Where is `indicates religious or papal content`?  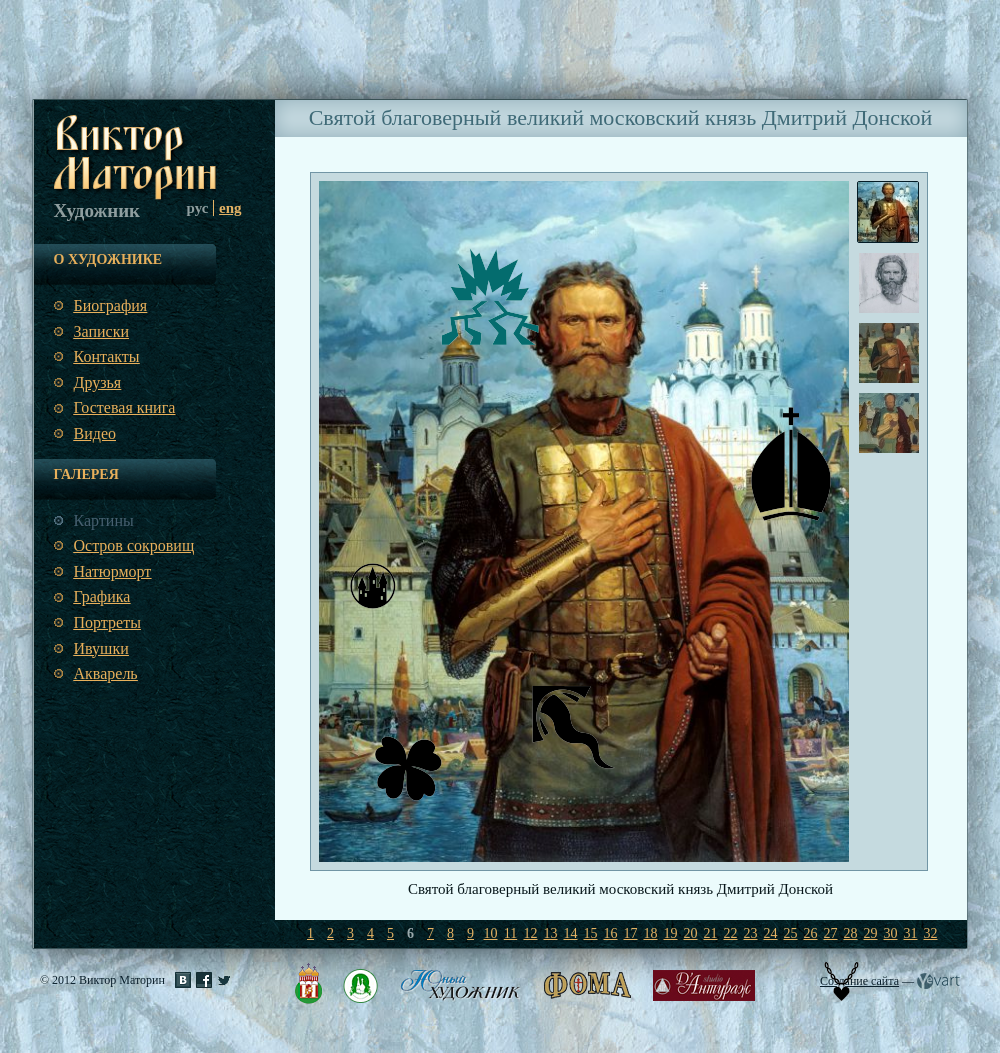
indicates religious or papal content is located at coordinates (791, 464).